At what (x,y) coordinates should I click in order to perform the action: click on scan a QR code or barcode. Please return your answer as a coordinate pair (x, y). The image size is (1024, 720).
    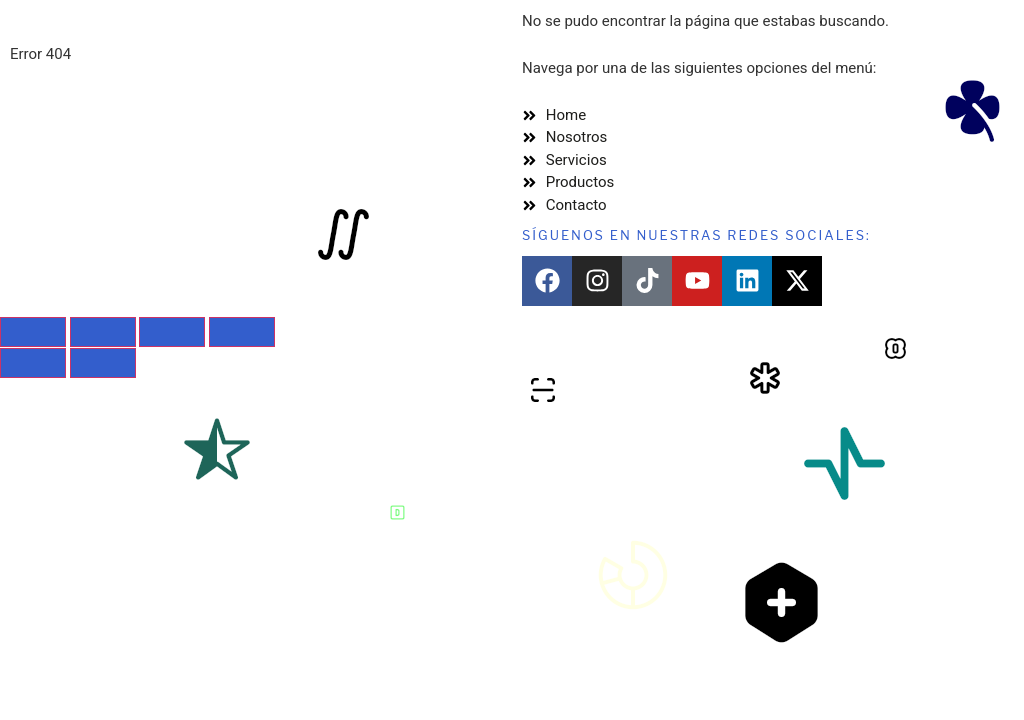
    Looking at the image, I should click on (543, 390).